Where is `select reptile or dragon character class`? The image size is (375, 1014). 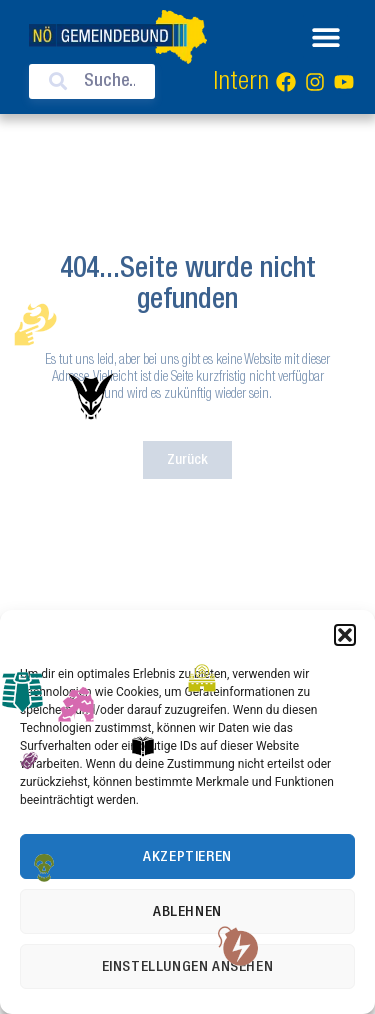 select reptile or dragon character class is located at coordinates (91, 396).